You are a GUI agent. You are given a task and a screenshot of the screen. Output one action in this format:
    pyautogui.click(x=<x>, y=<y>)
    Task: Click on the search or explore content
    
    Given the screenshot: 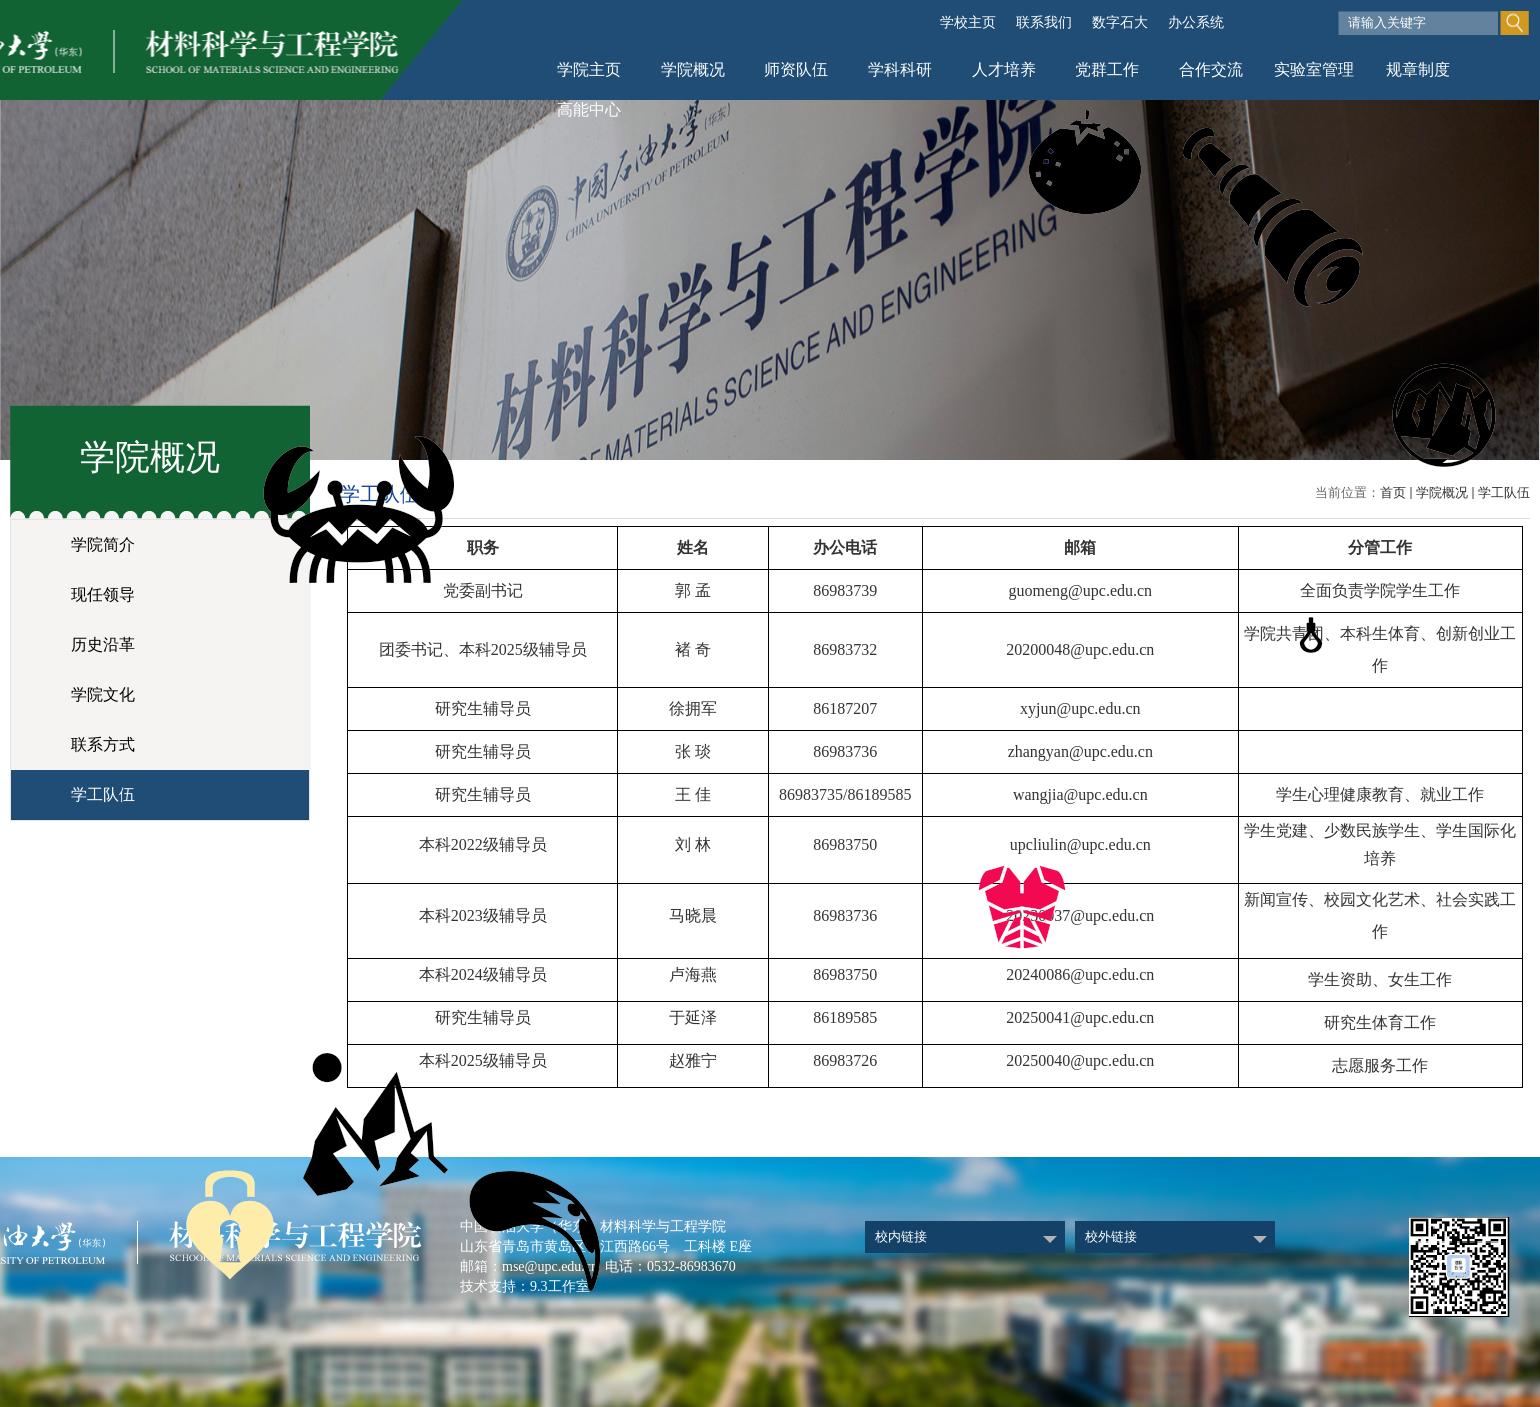 What is the action you would take?
    pyautogui.click(x=1272, y=217)
    